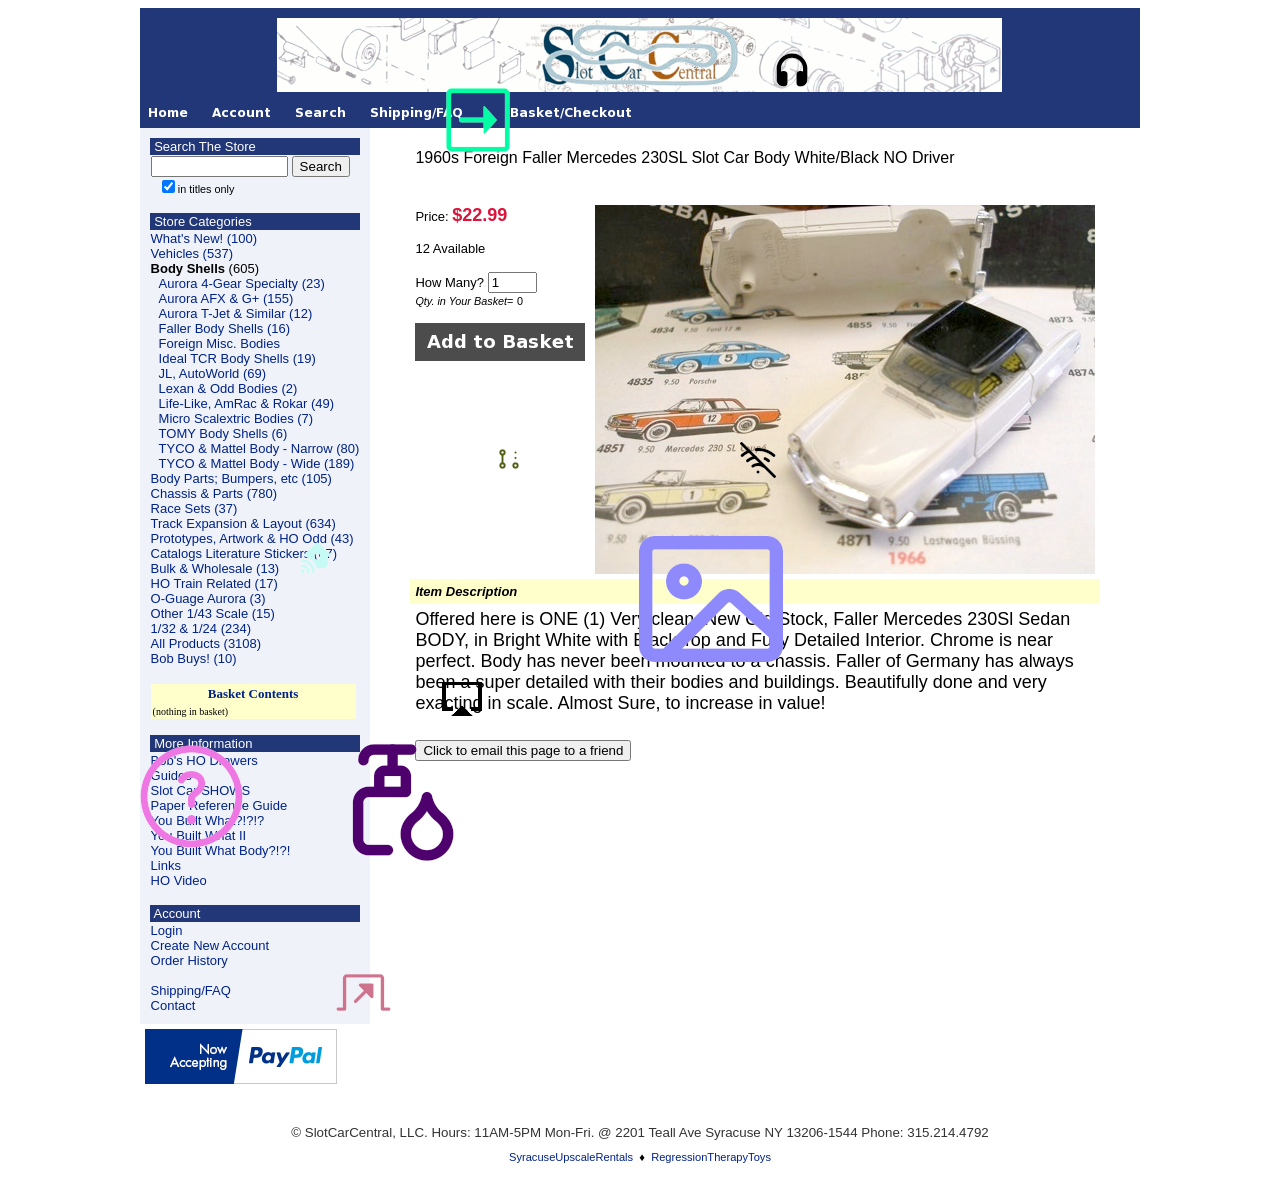  Describe the element at coordinates (316, 557) in the screenshot. I see `access smart home controls` at that location.